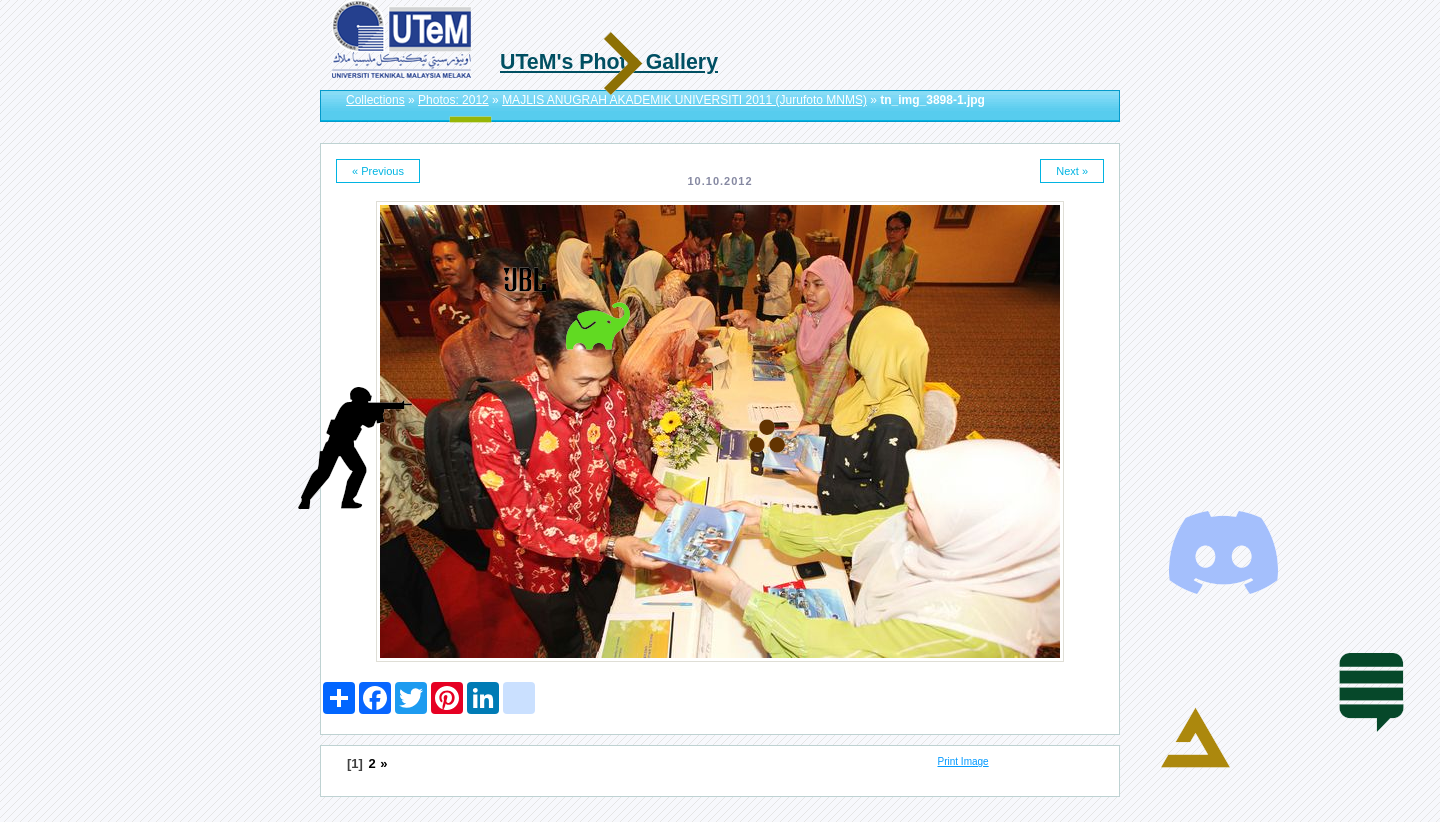  Describe the element at coordinates (524, 279) in the screenshot. I see `JBL brand logo` at that location.